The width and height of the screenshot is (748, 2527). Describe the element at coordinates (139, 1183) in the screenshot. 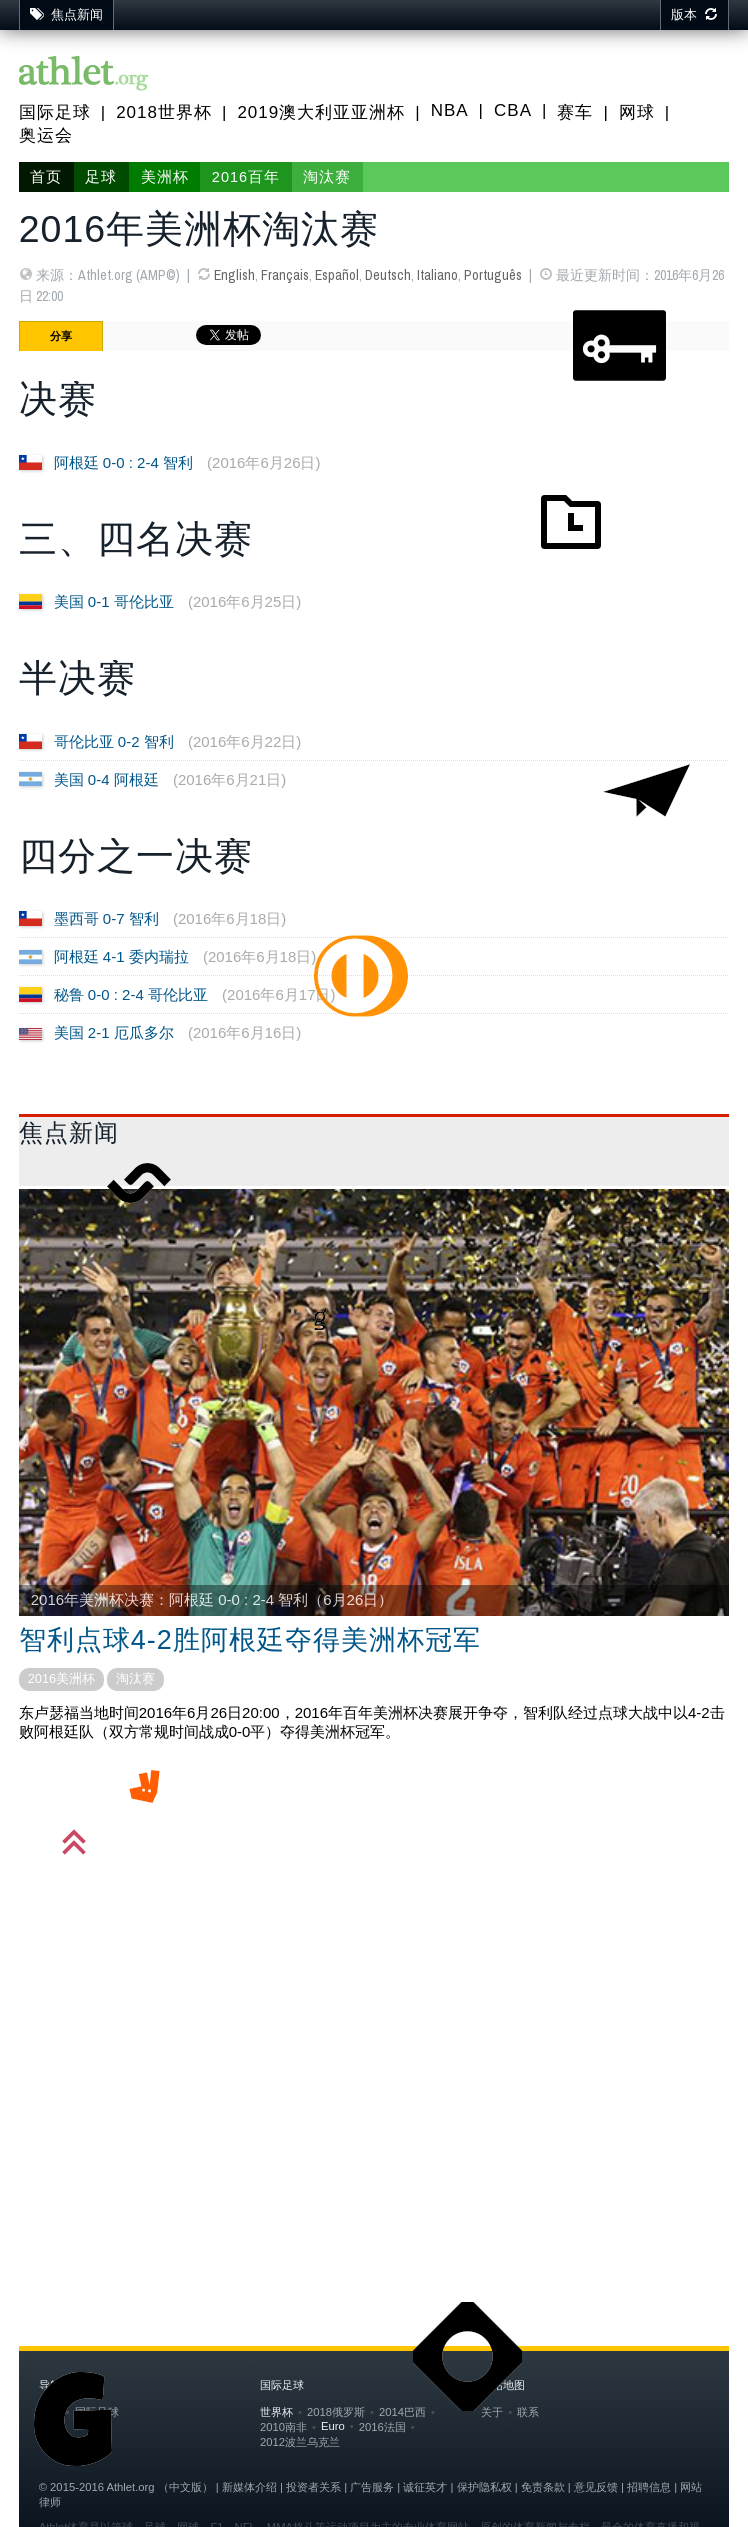

I see `semaphore ci logo` at that location.